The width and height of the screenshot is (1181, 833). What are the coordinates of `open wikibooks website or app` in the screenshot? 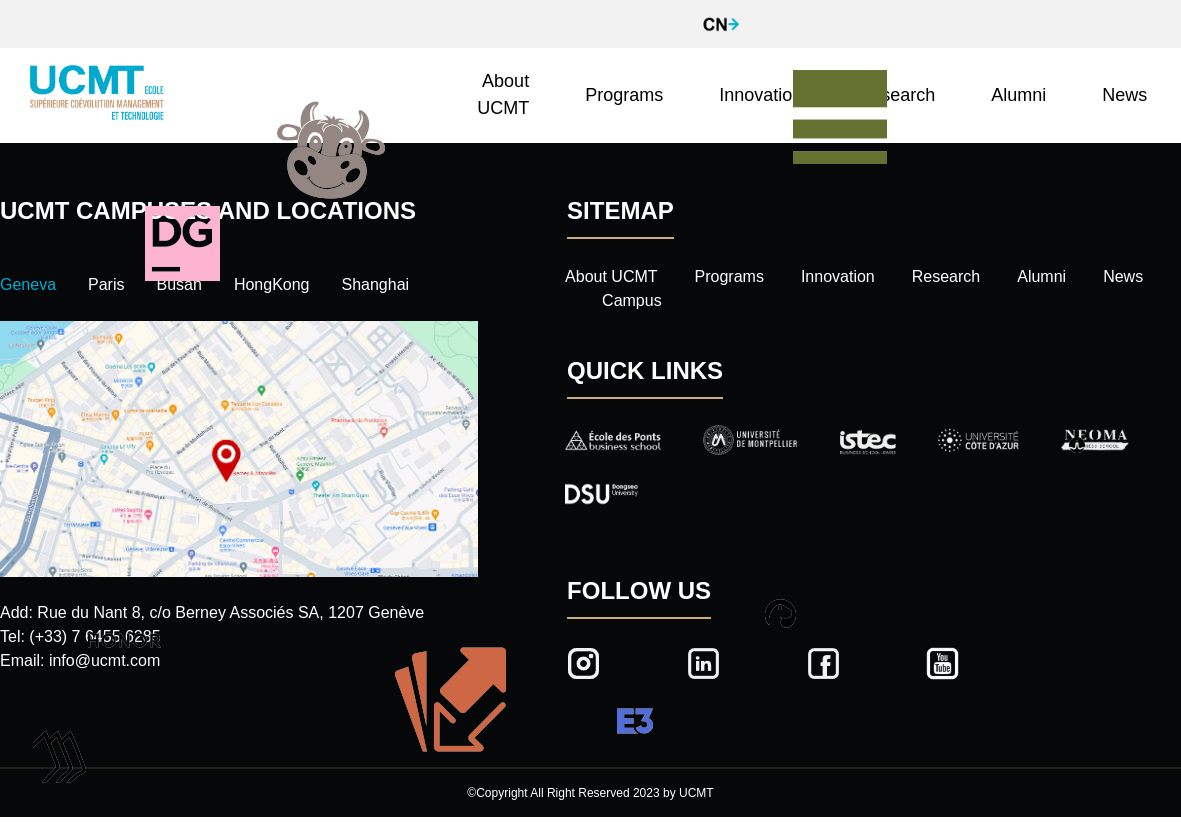 It's located at (59, 756).